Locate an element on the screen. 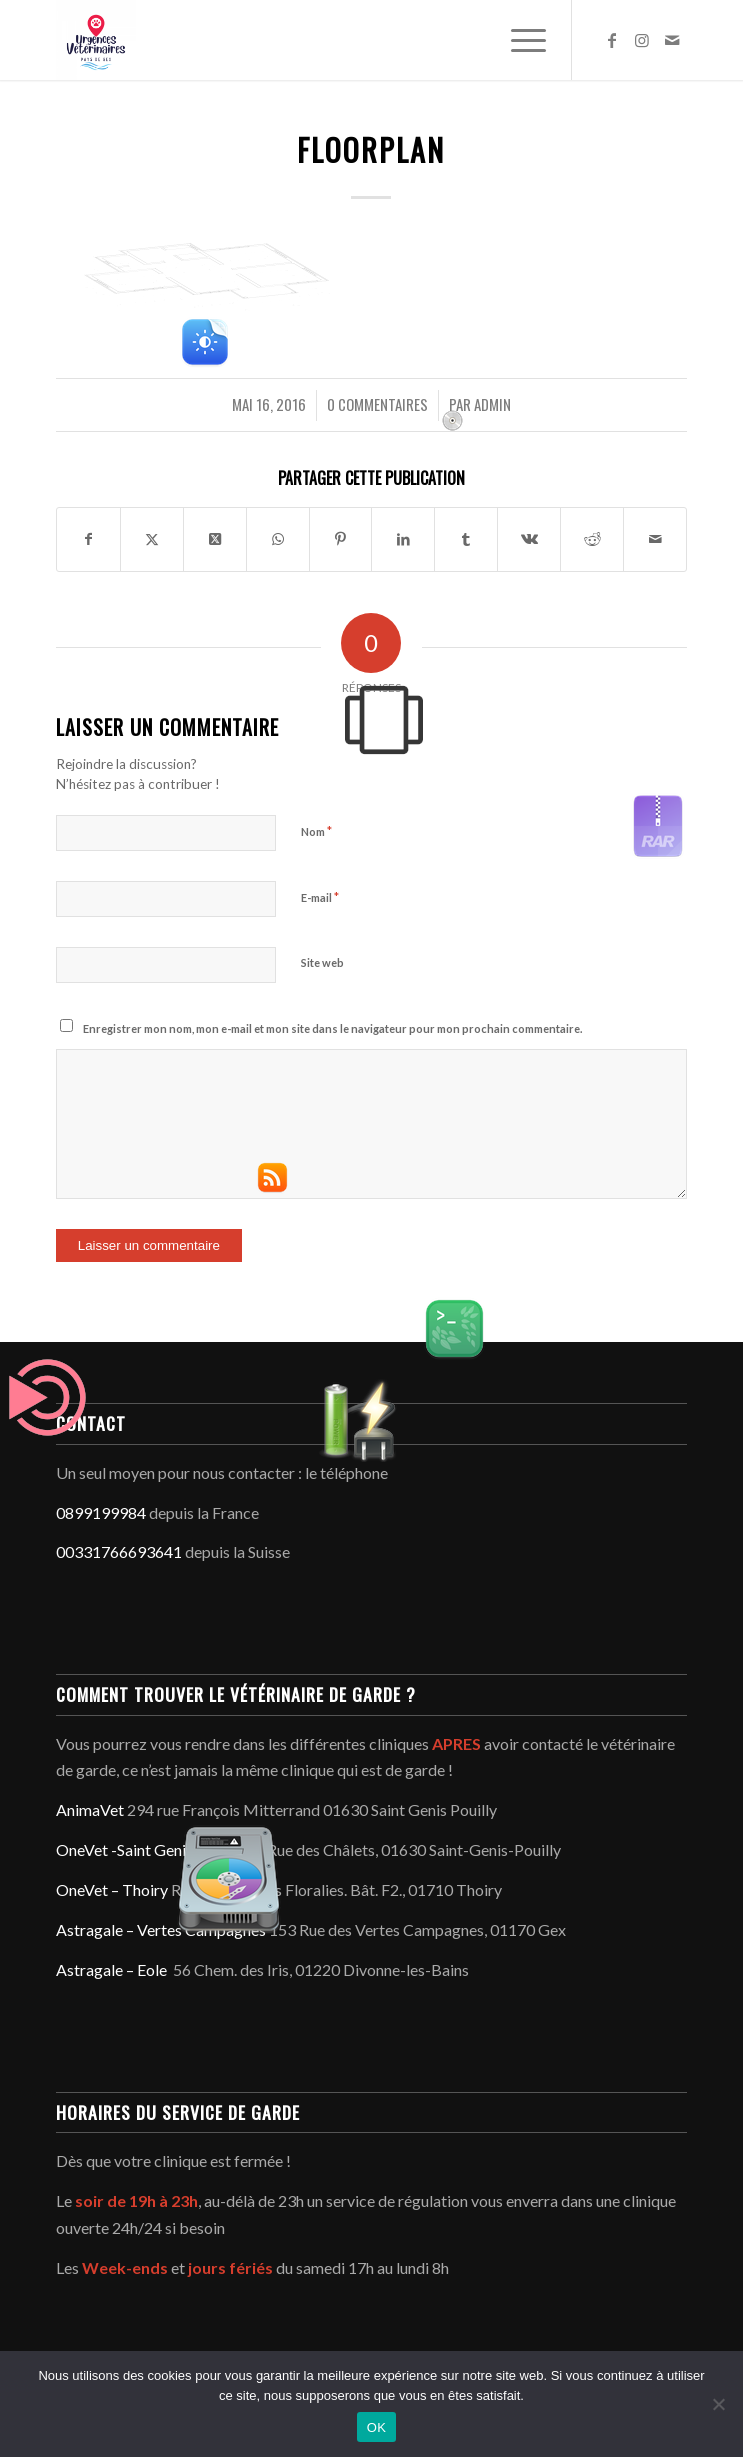 This screenshot has width=743, height=2457. access multitasking or window management settings is located at coordinates (384, 720).